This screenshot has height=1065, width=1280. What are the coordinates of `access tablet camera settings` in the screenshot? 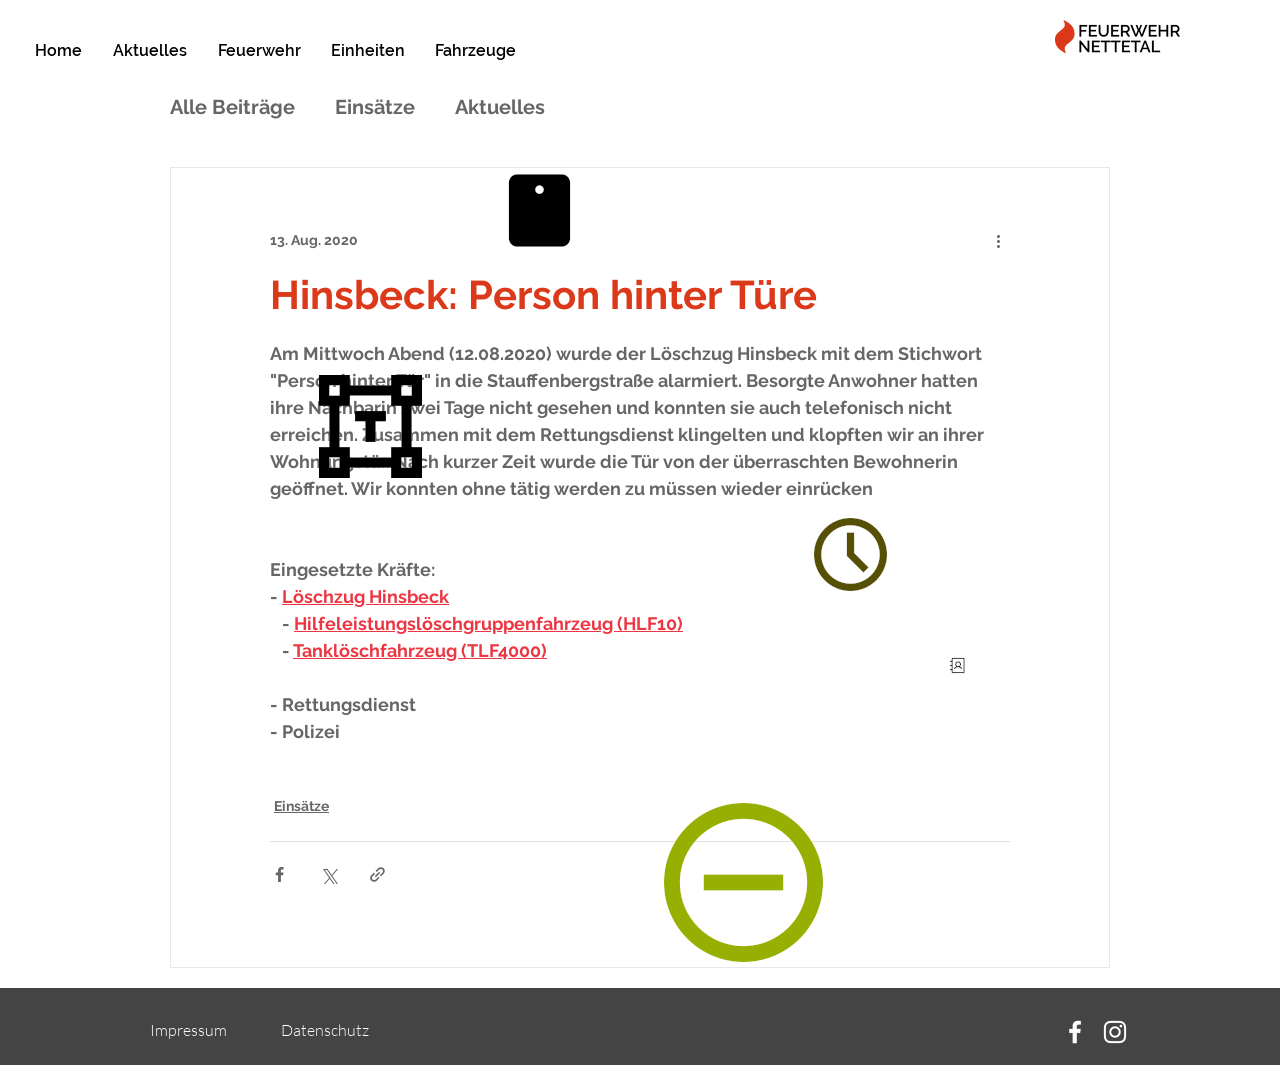 It's located at (539, 210).